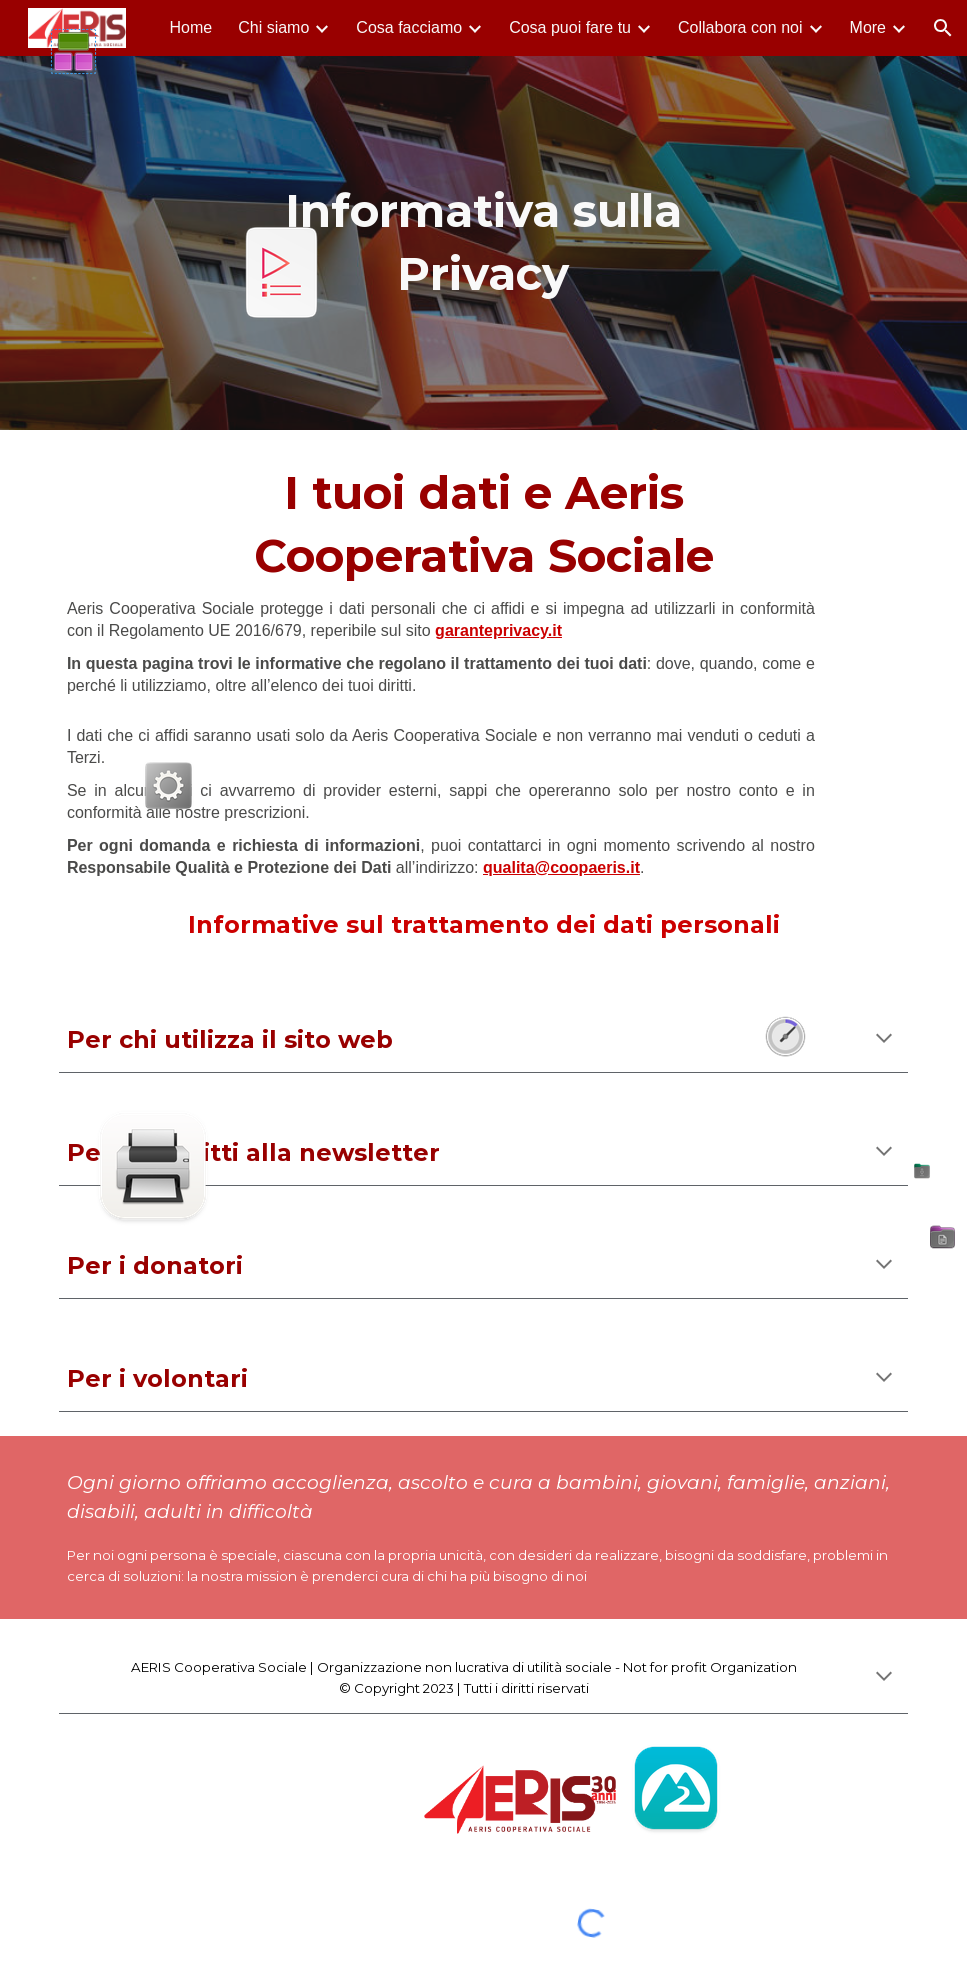 The image size is (967, 1985). I want to click on open sysprof system profiler, so click(785, 1036).